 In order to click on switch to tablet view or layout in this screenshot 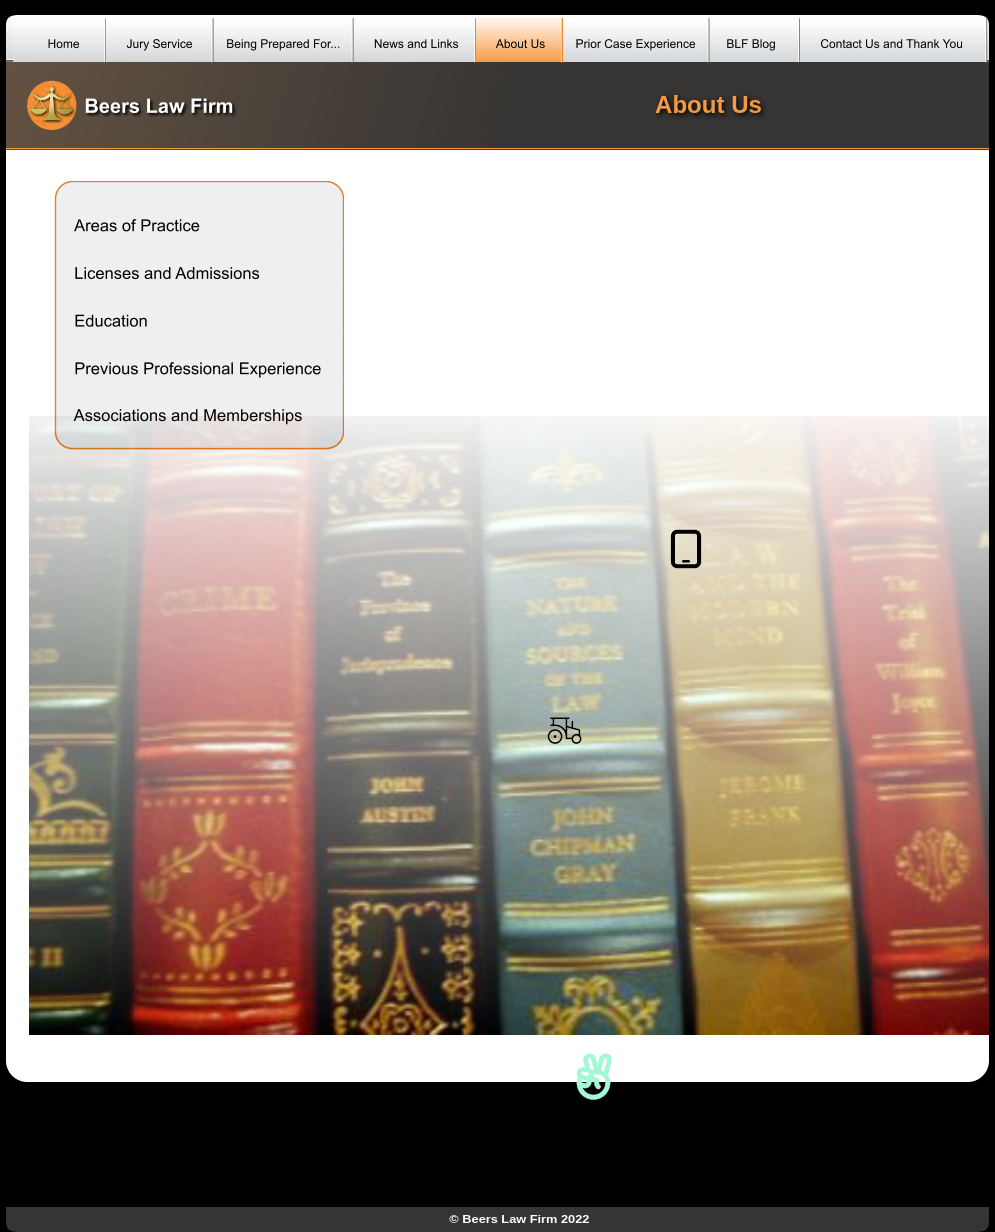, I will do `click(686, 549)`.